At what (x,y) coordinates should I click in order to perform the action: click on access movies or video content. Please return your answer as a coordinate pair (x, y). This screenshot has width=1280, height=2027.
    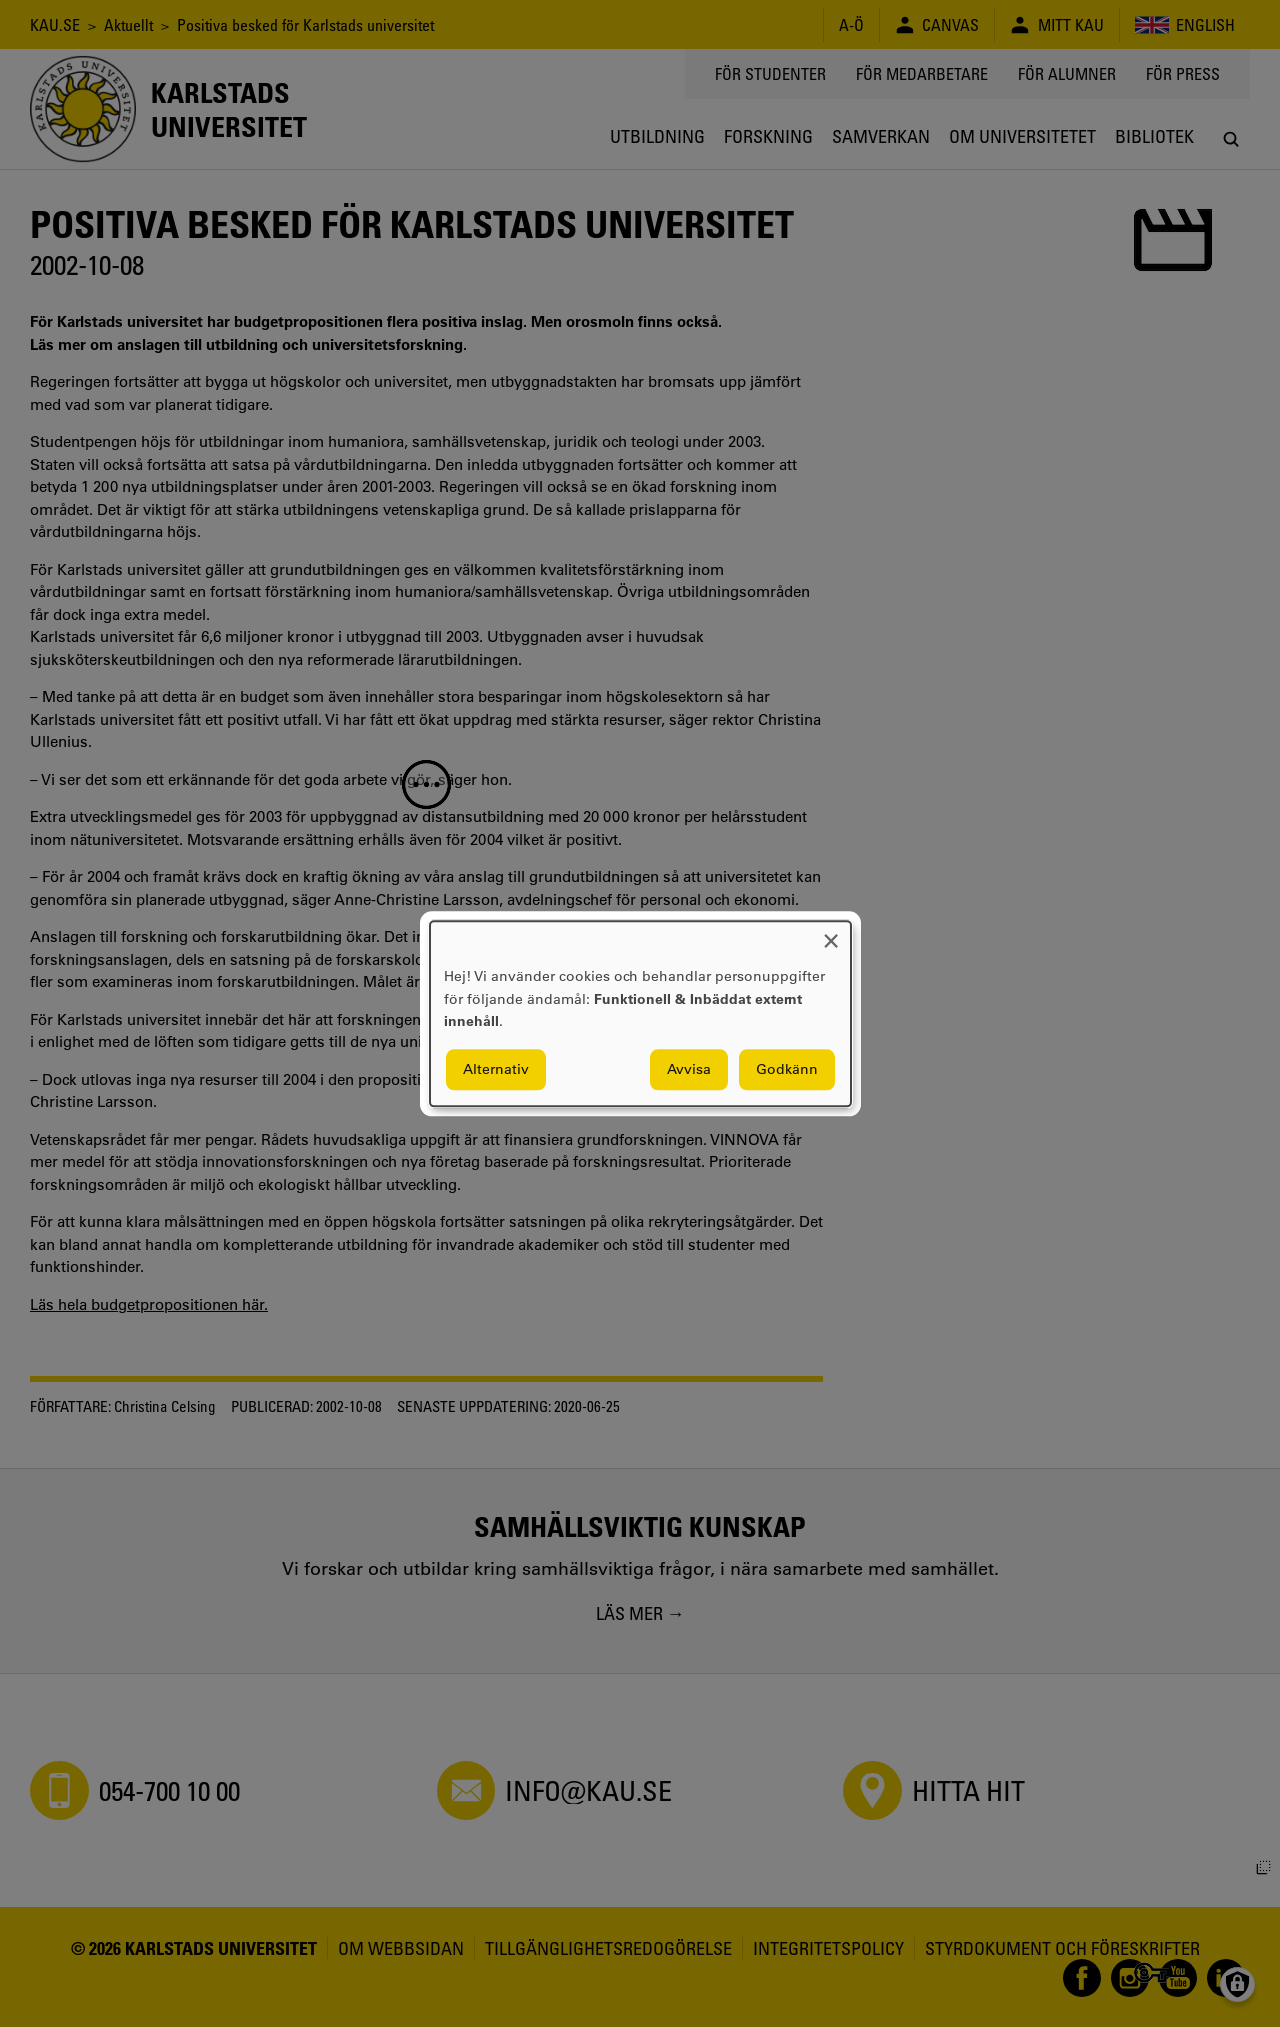
    Looking at the image, I should click on (1173, 240).